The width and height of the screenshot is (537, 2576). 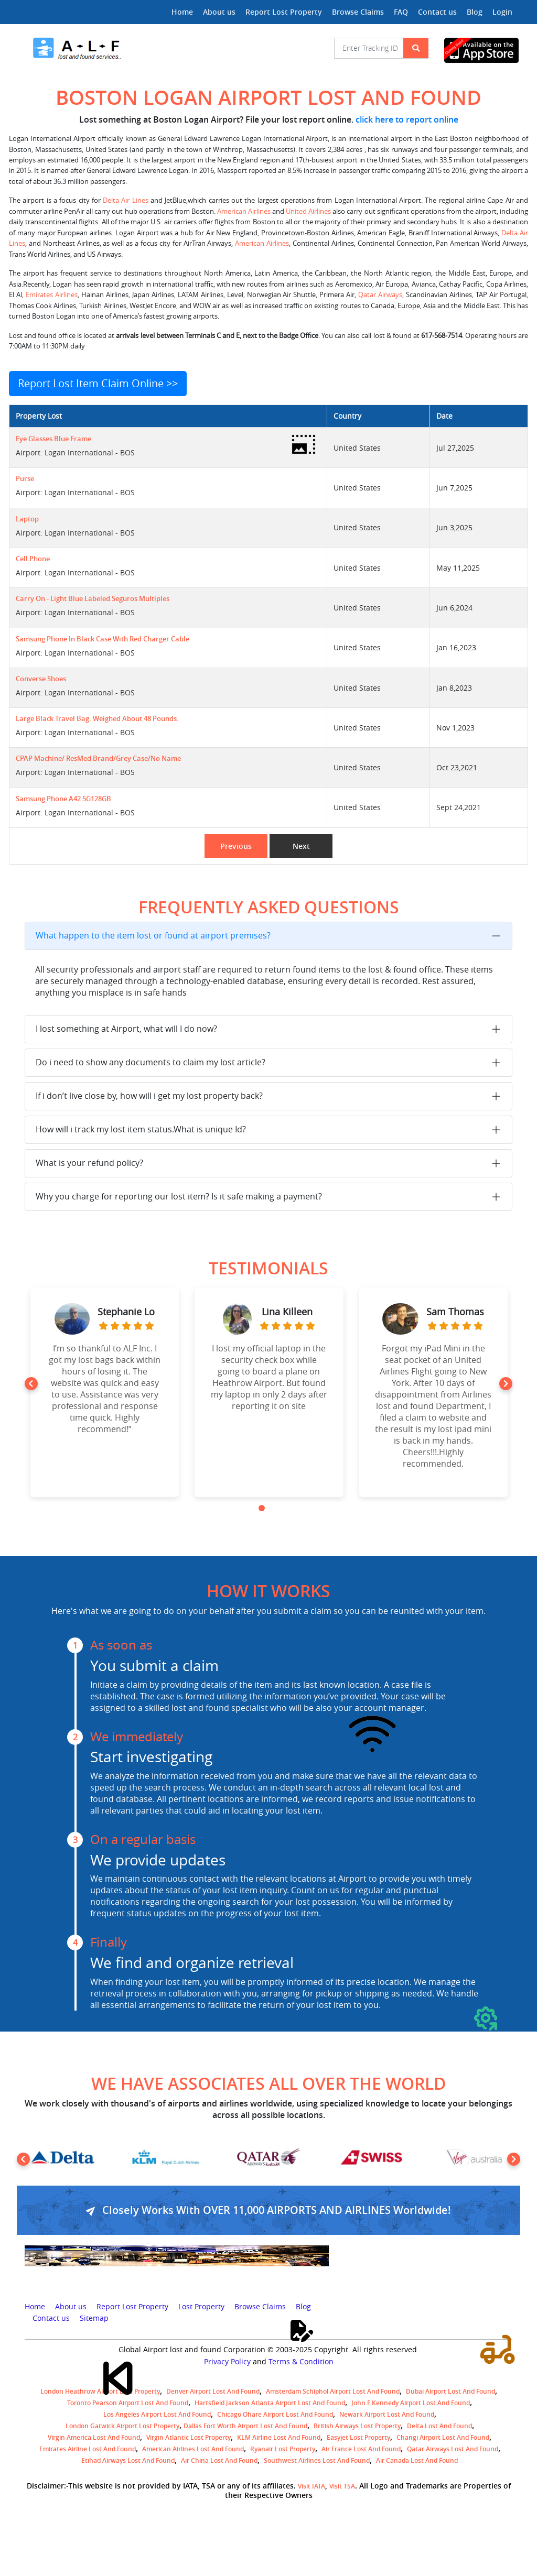 What do you see at coordinates (486, 2018) in the screenshot?
I see `share app or system settings` at bounding box center [486, 2018].